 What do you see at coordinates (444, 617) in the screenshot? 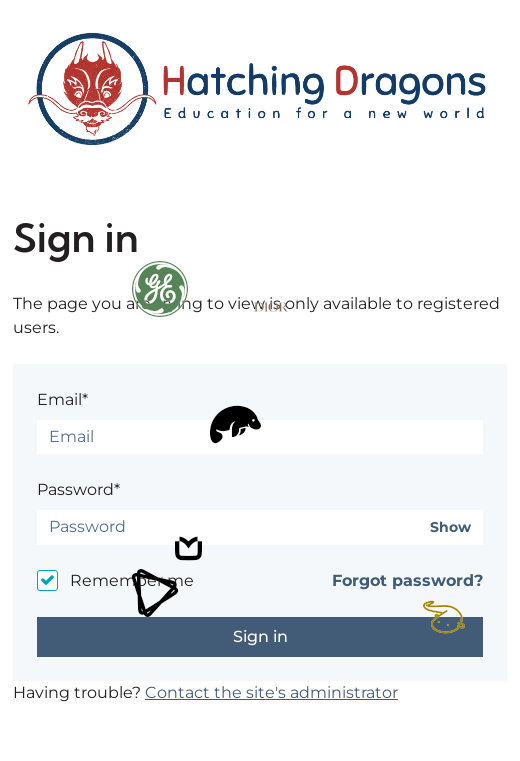
I see `support creators on afdian` at bounding box center [444, 617].